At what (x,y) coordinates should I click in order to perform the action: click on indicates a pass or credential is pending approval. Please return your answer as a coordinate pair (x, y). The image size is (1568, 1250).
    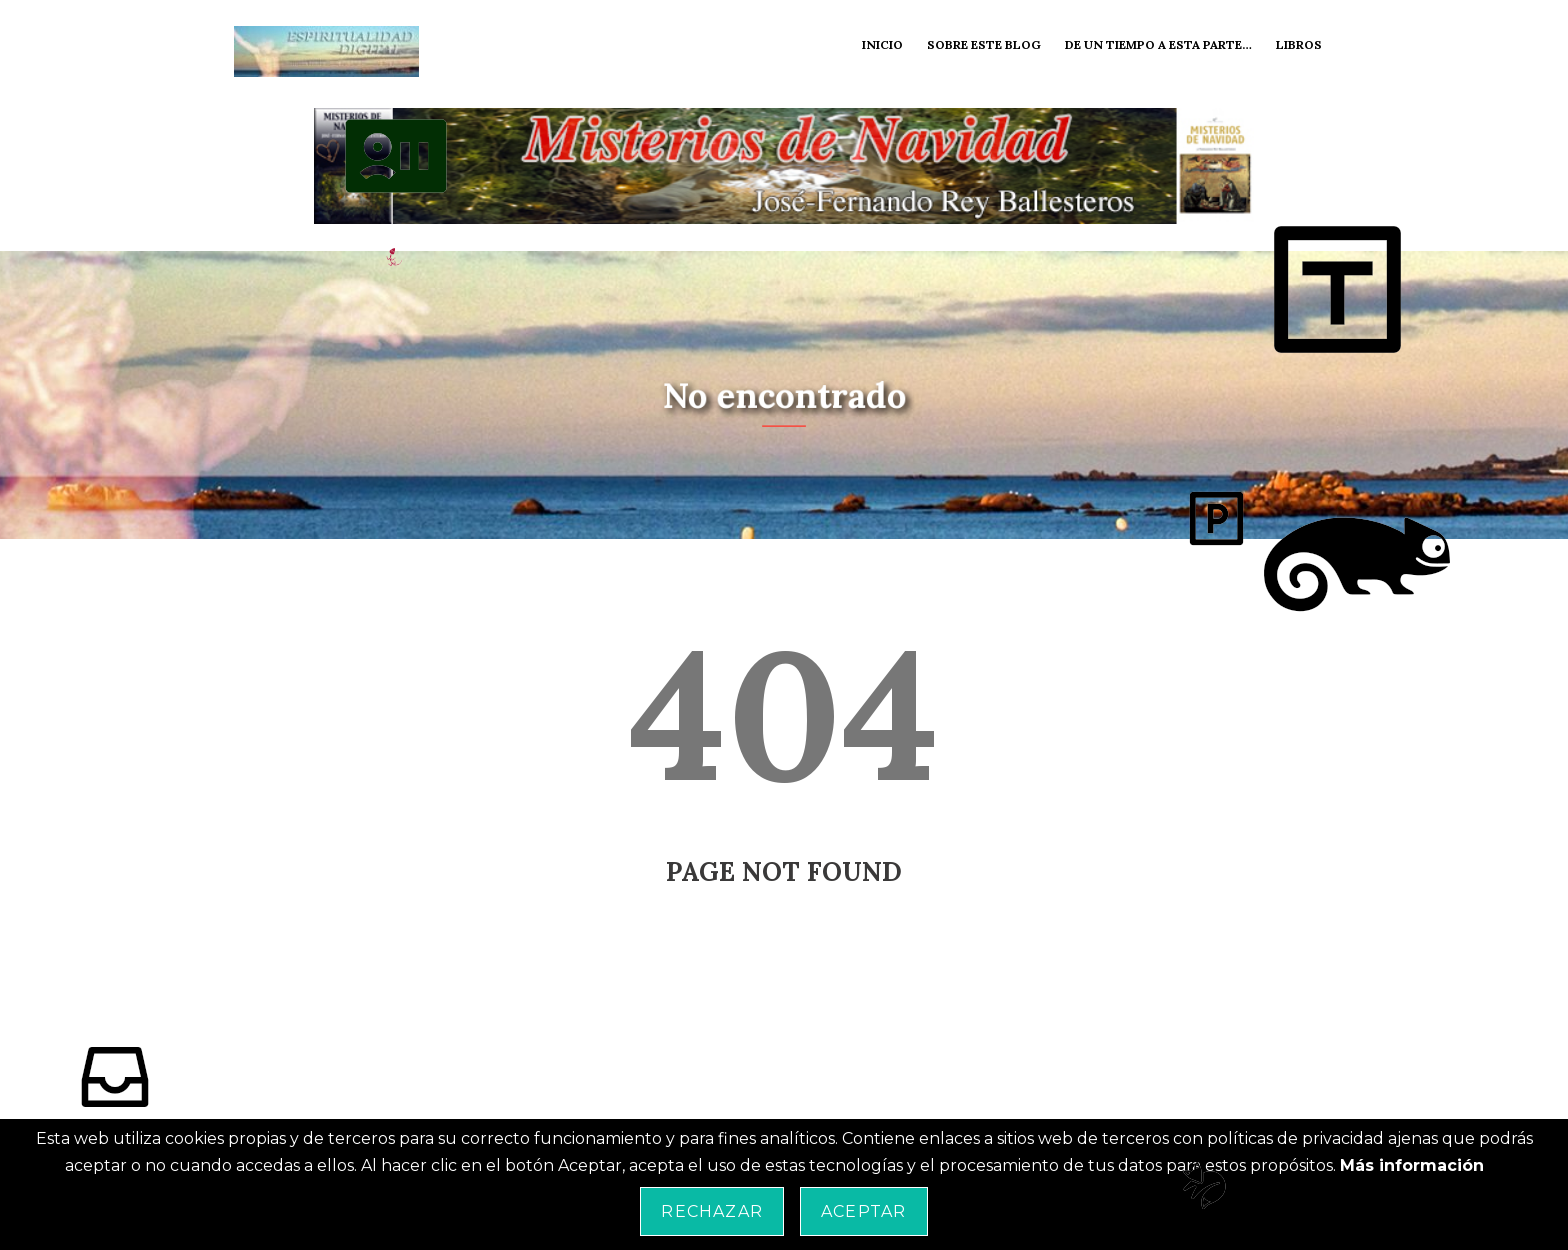
    Looking at the image, I should click on (396, 156).